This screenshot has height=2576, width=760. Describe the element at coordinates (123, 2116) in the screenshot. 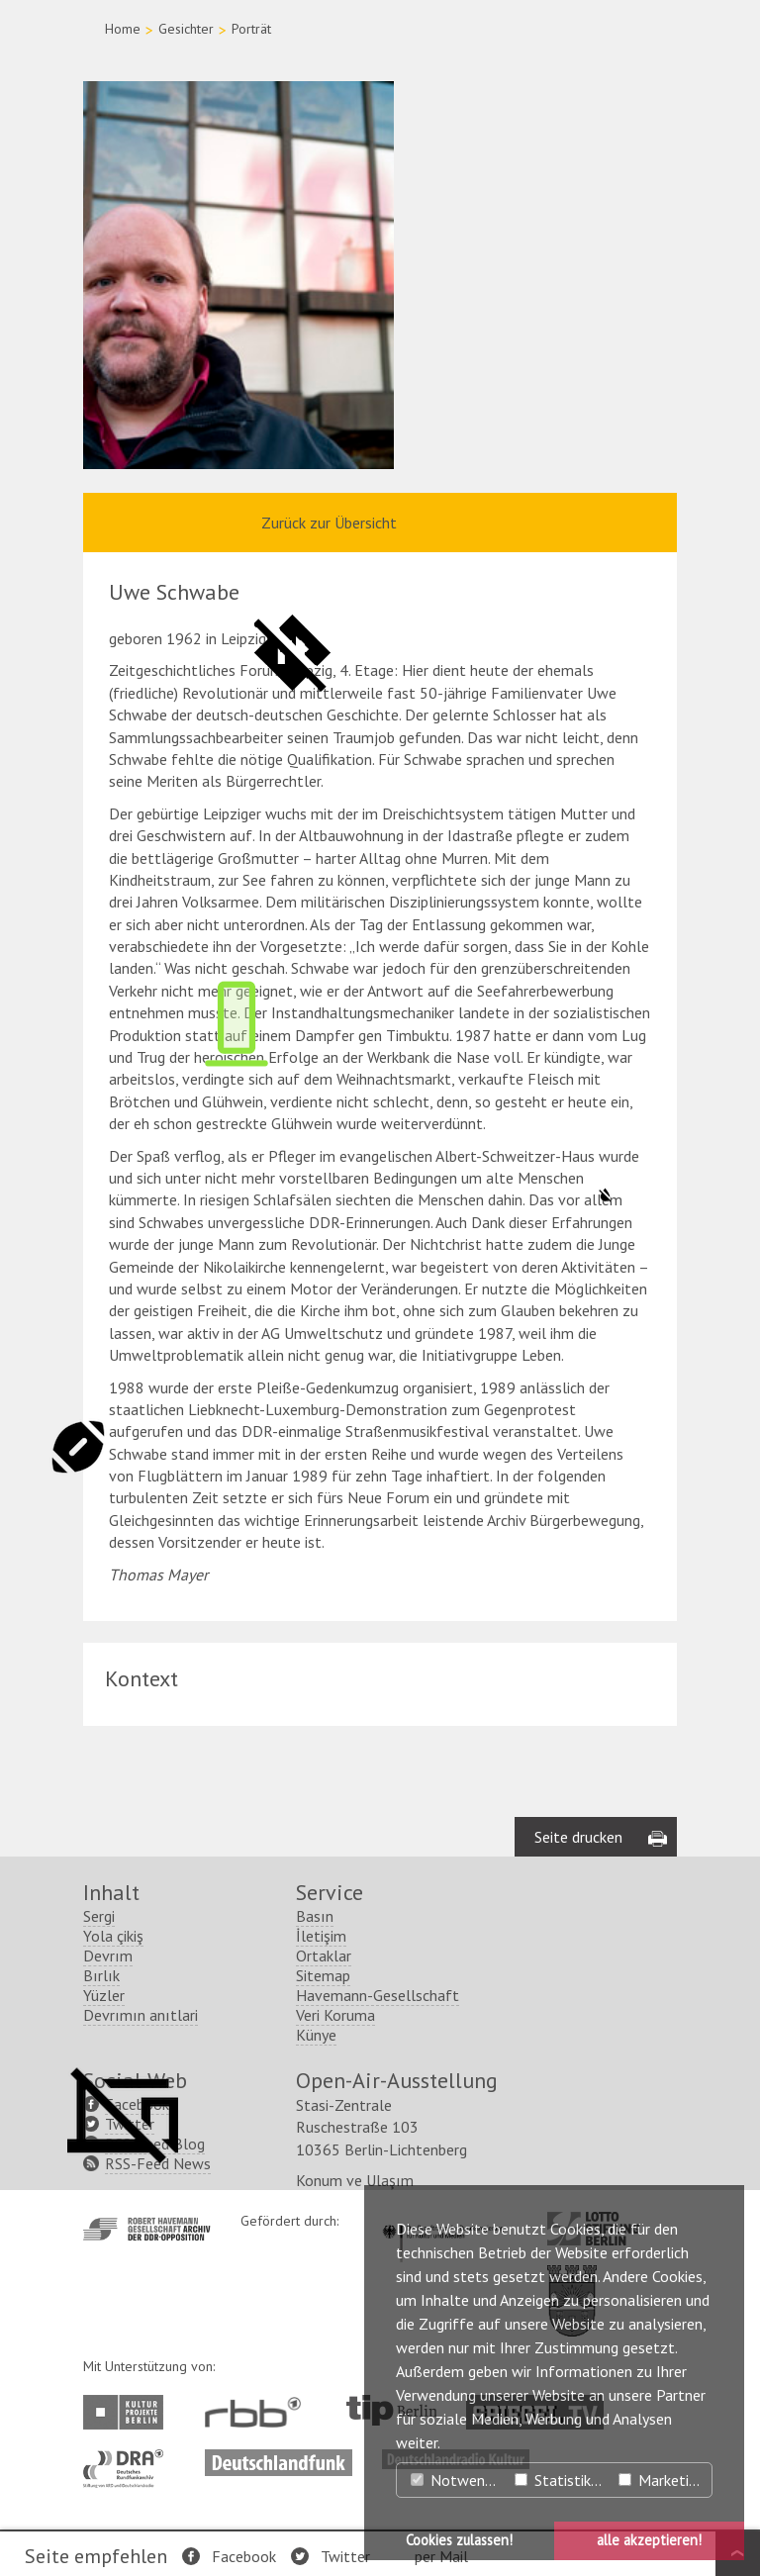

I see `device linking is disabled` at that location.